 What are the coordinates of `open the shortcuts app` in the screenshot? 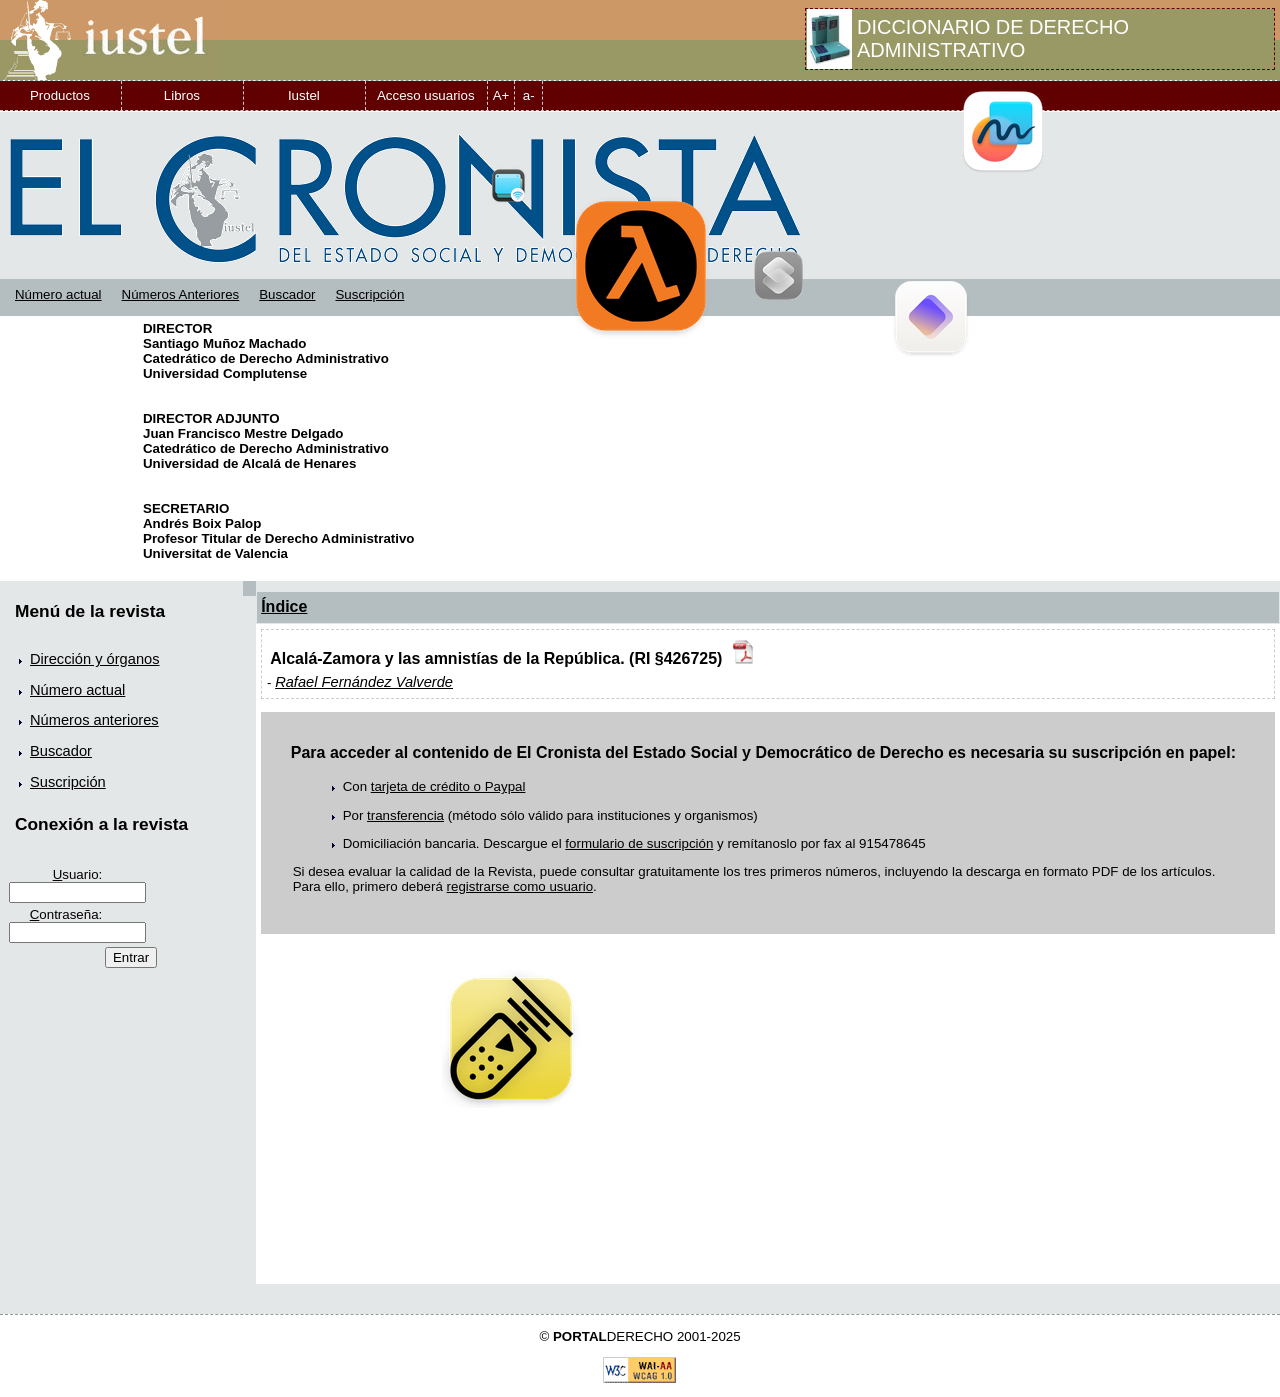 It's located at (778, 275).